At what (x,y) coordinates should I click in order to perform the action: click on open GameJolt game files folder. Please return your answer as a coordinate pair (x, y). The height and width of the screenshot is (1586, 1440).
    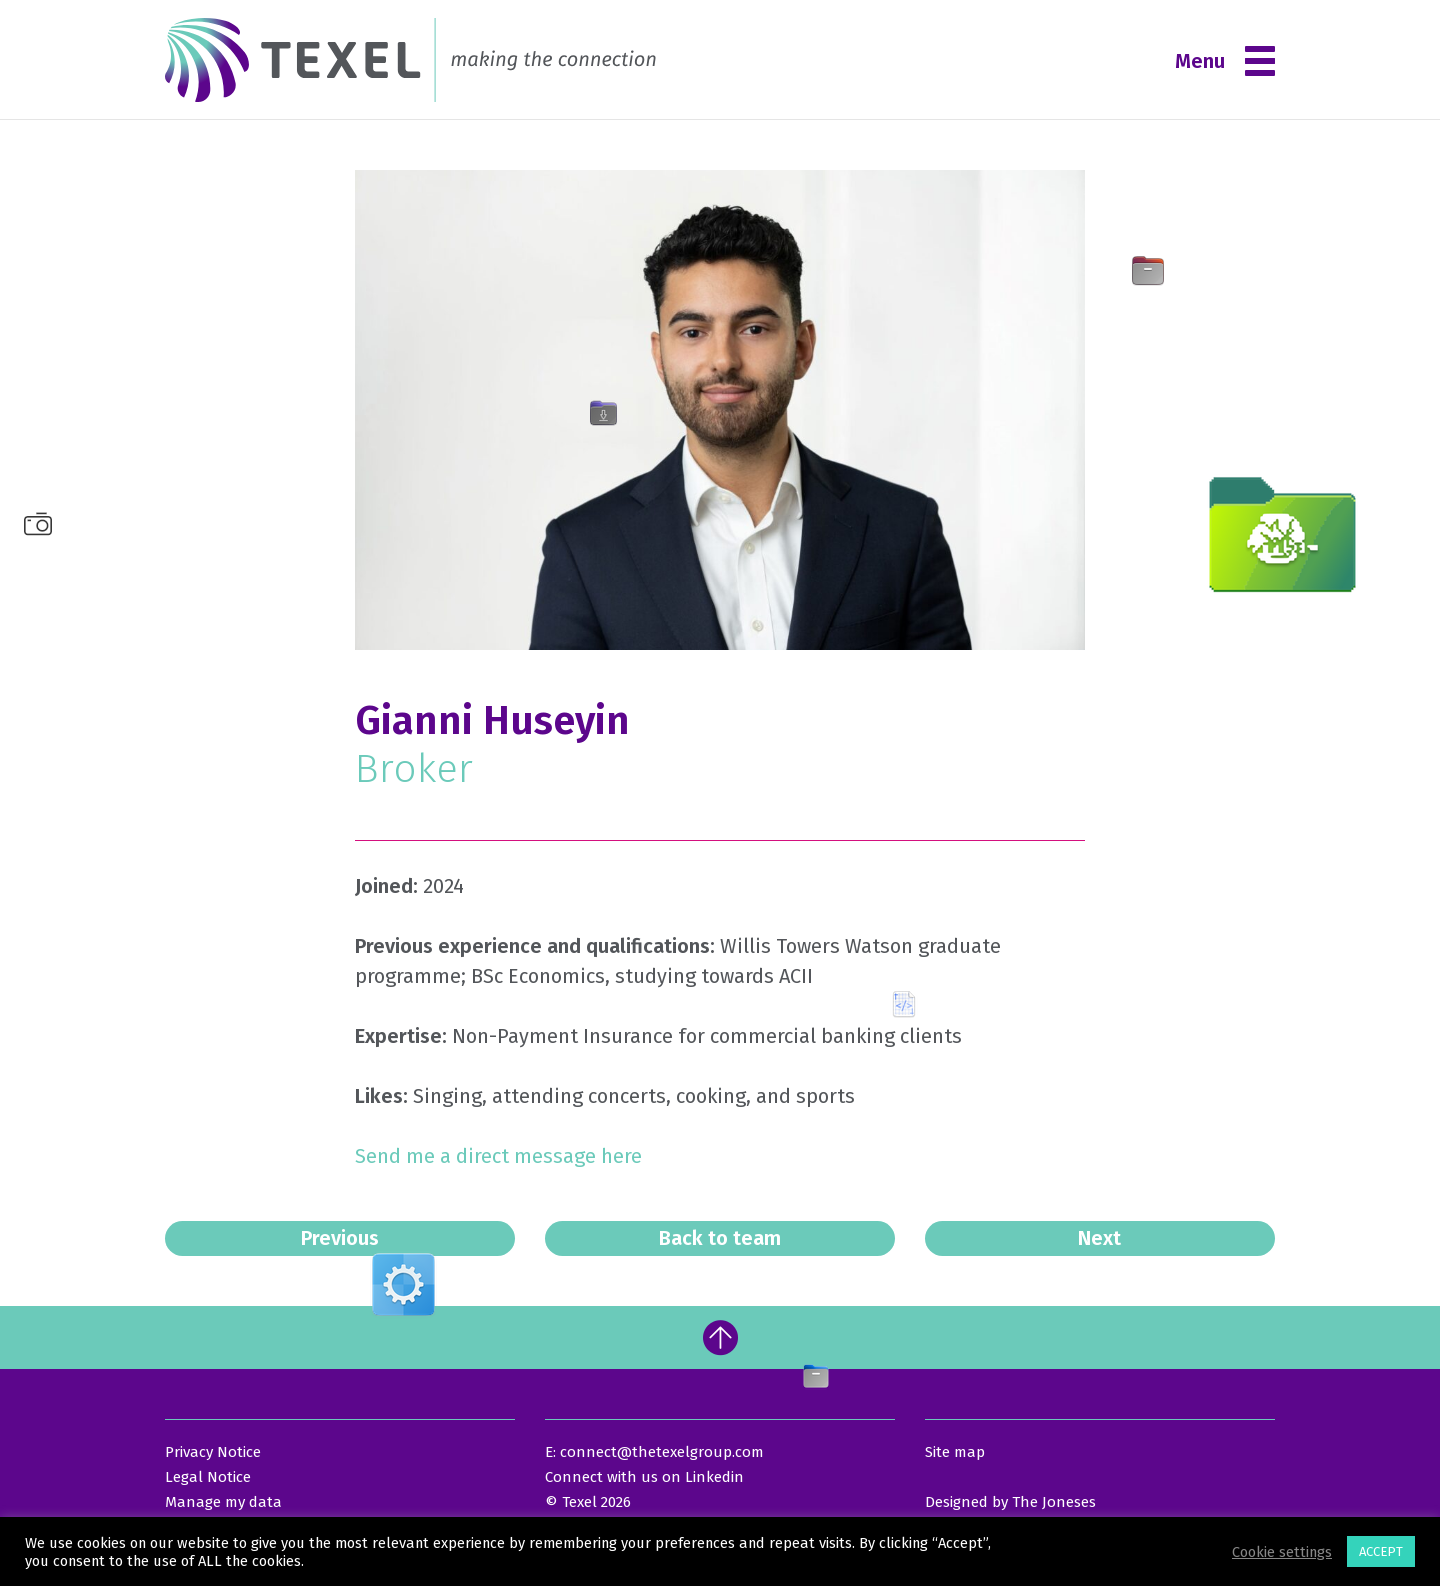
    Looking at the image, I should click on (1282, 538).